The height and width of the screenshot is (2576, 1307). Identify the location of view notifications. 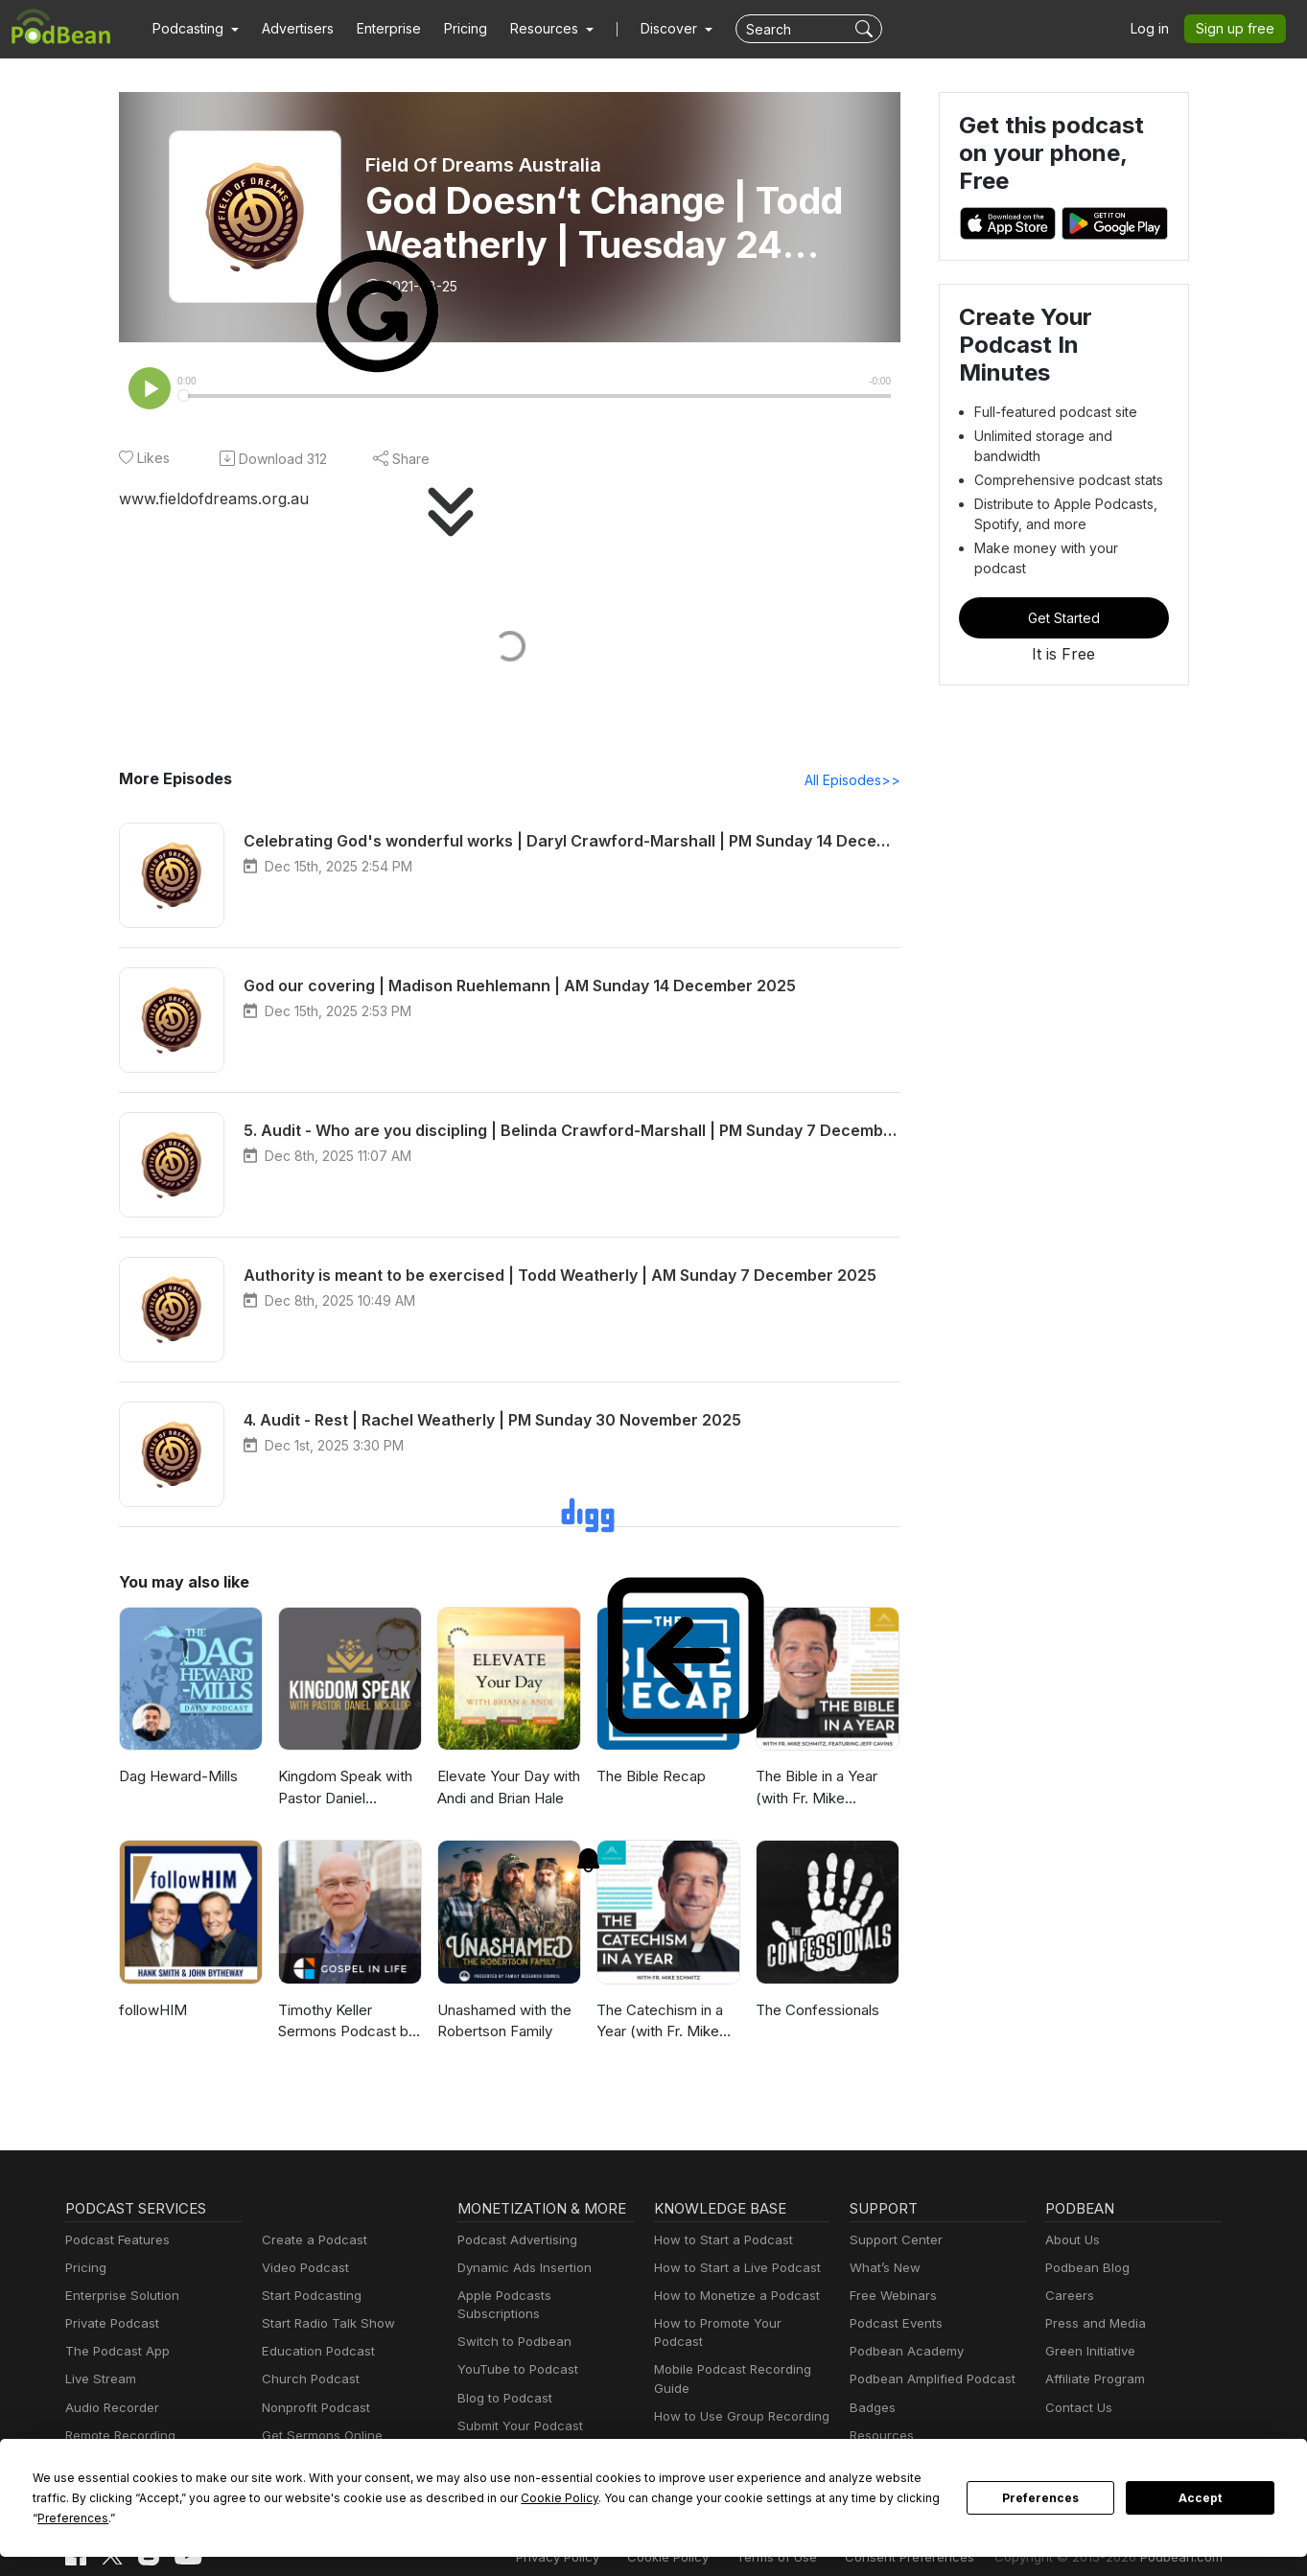
(588, 1860).